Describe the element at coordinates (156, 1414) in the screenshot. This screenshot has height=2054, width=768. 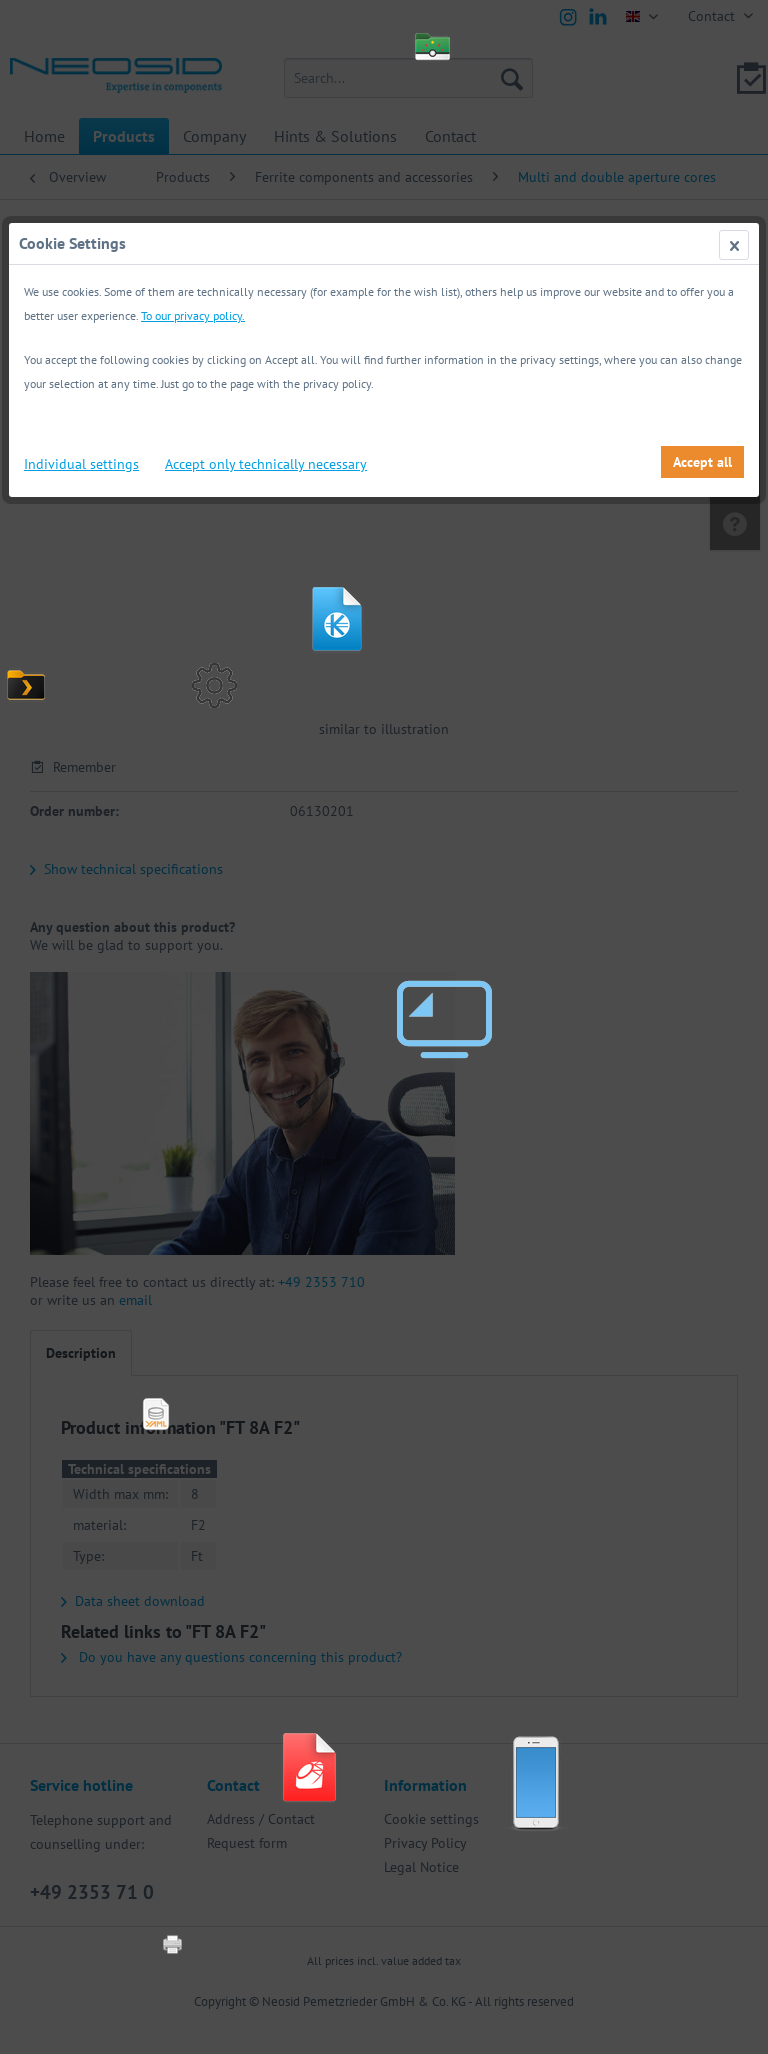
I see `a yaml configuration file` at that location.